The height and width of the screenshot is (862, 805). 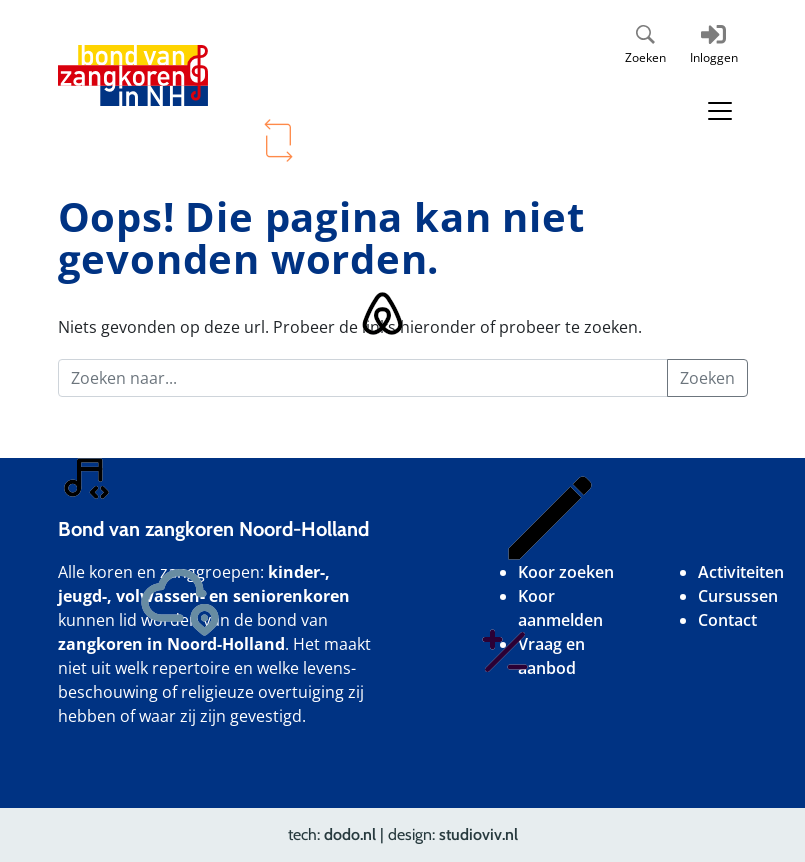 I want to click on view cloud storage location, so click(x=180, y=597).